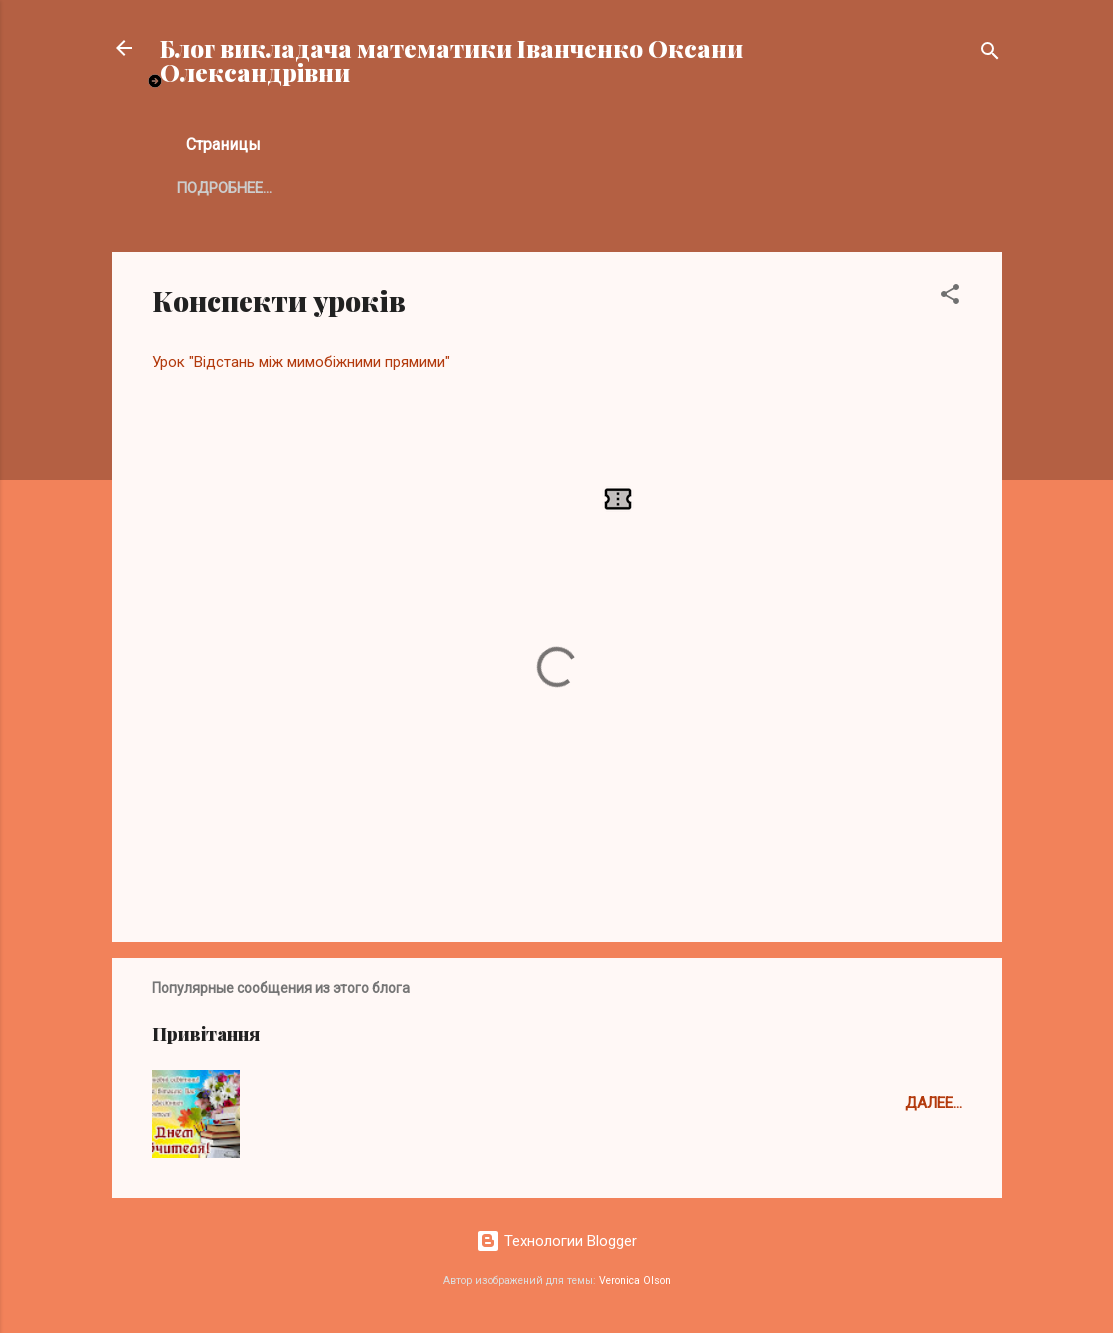  Describe the element at coordinates (618, 499) in the screenshot. I see `view your tickets or passes` at that location.